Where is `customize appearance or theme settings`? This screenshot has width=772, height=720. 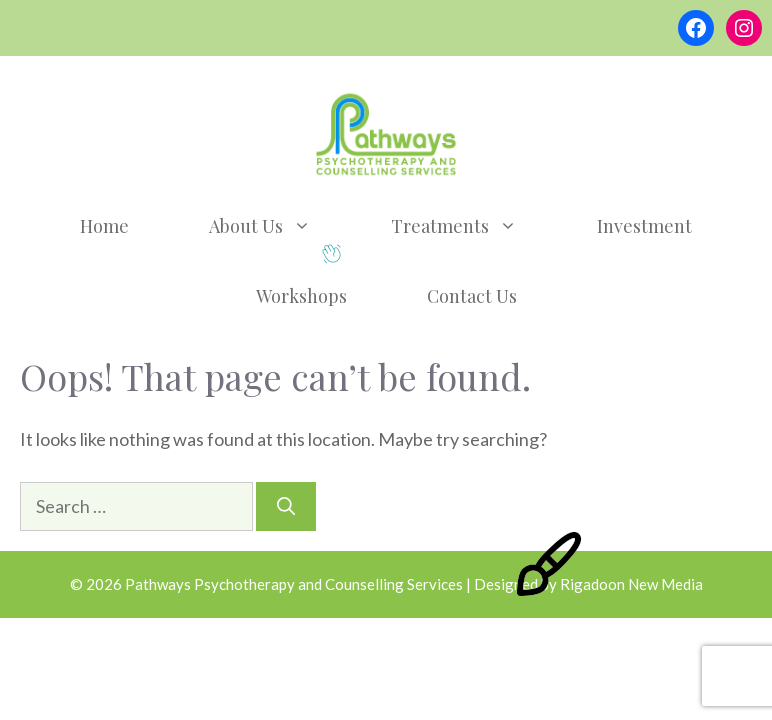 customize appearance or theme settings is located at coordinates (549, 563).